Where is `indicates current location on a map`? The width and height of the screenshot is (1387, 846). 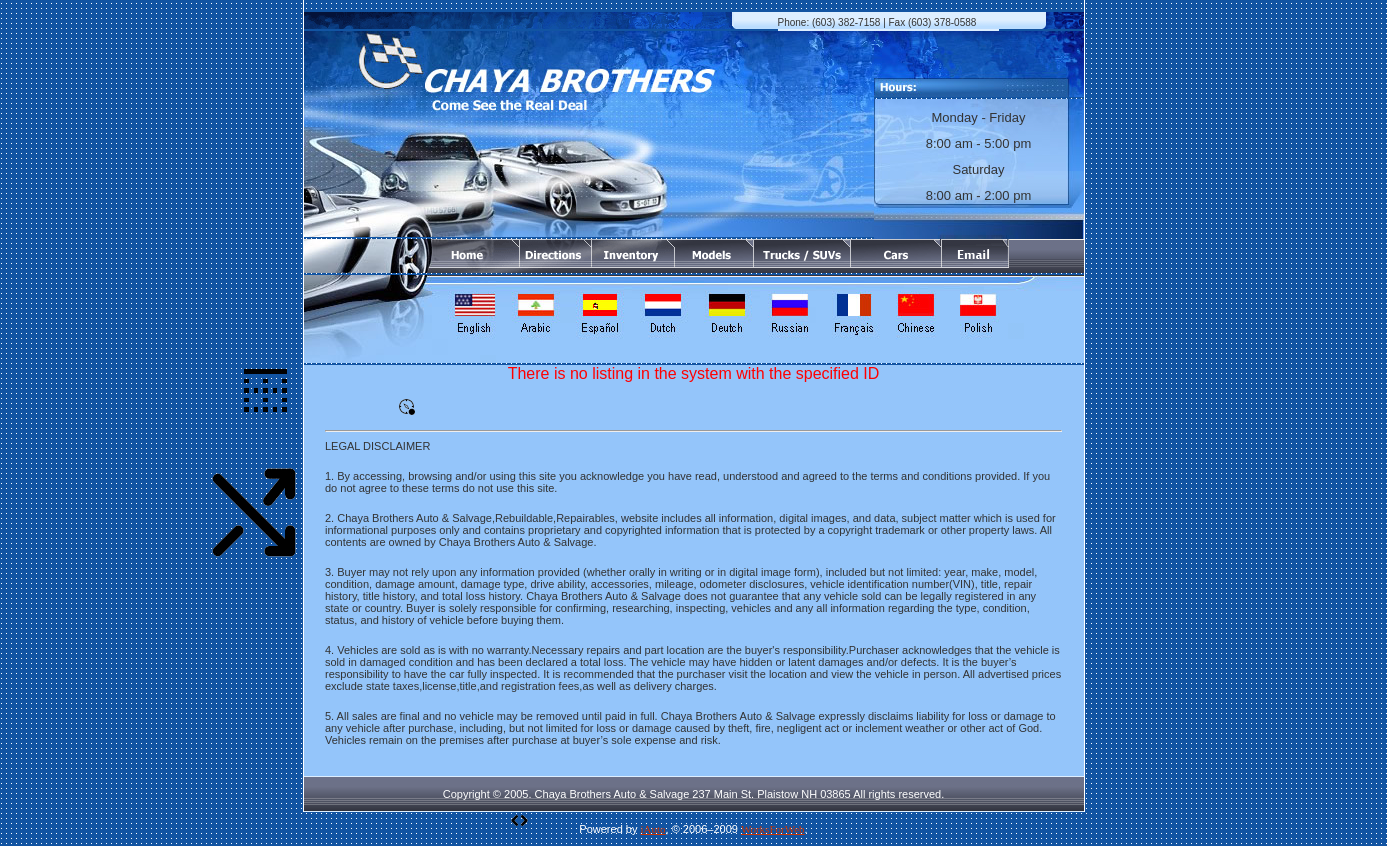
indicates current location on a map is located at coordinates (406, 406).